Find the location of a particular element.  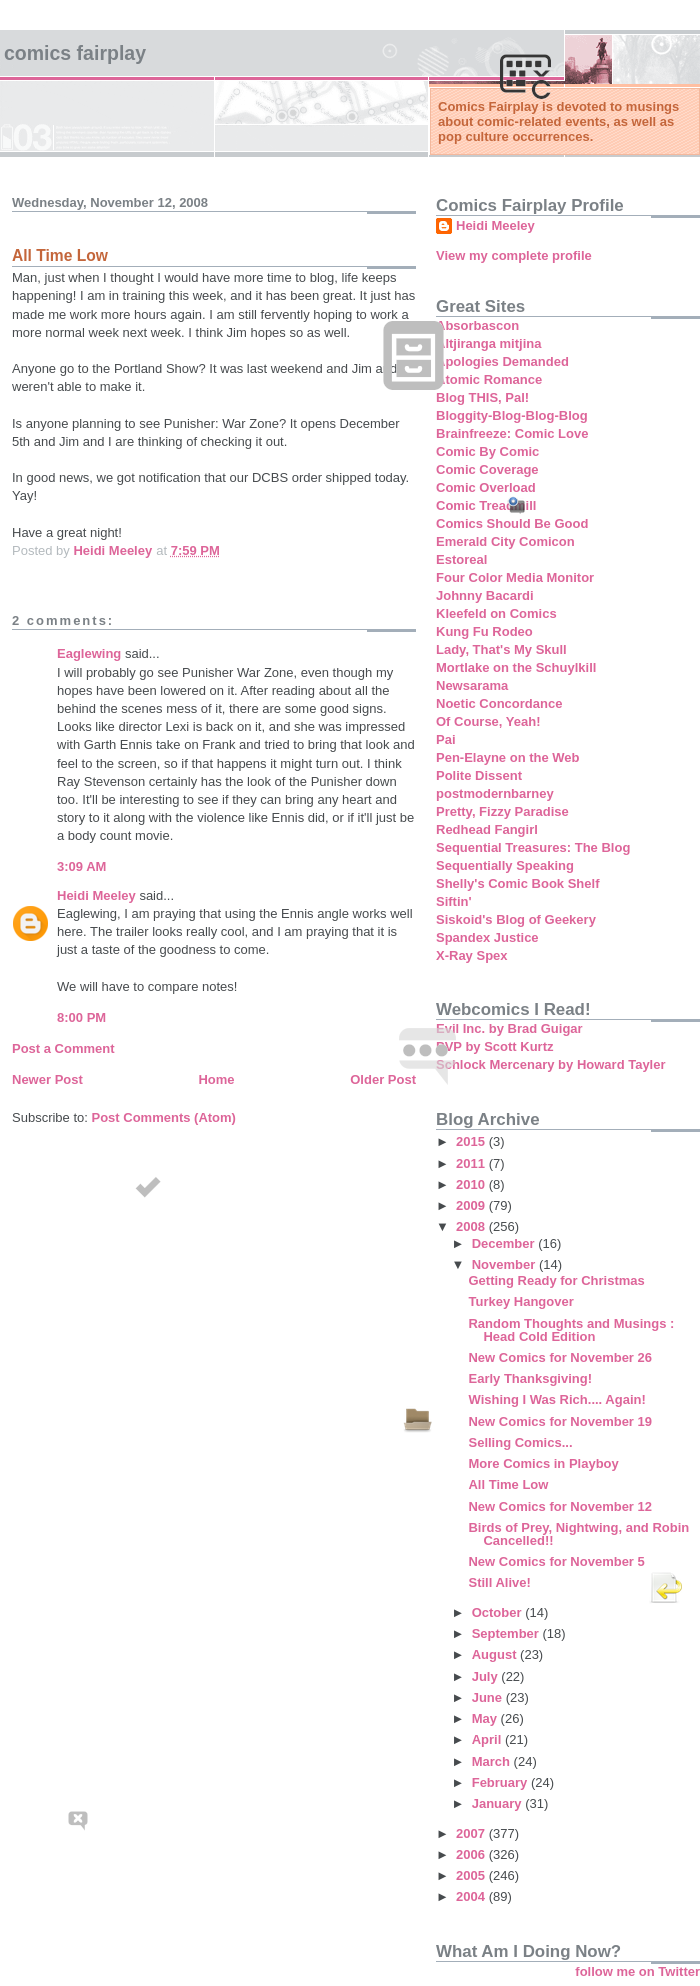

drop files here to move them into this folder is located at coordinates (417, 1420).